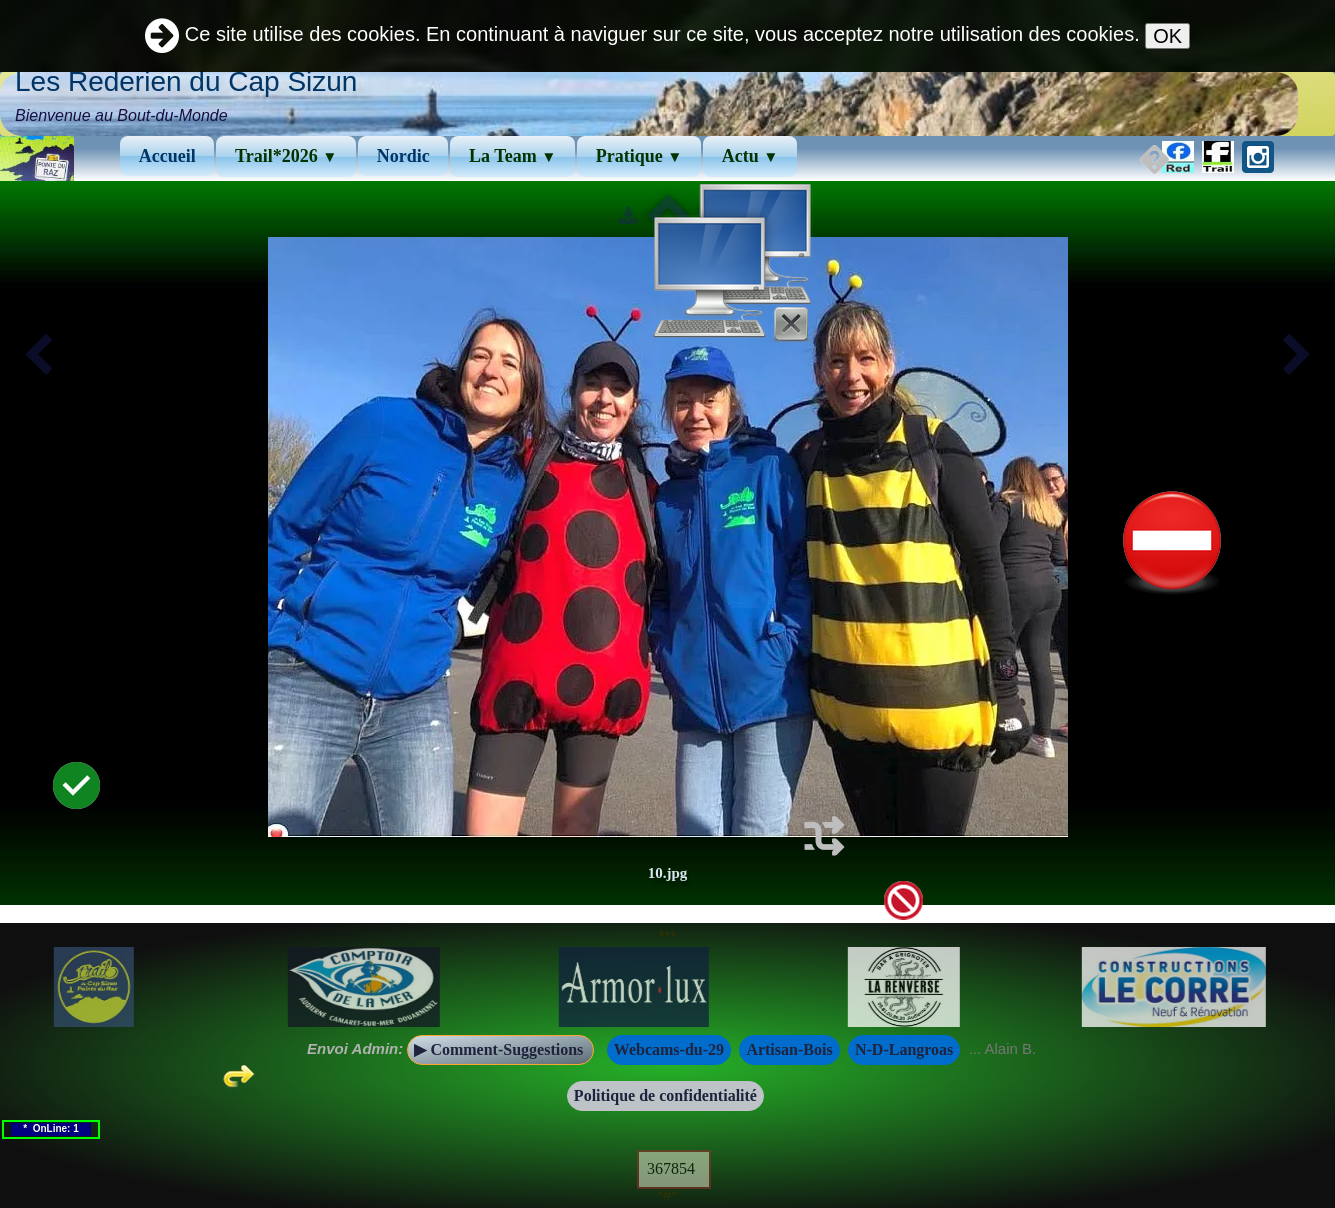  What do you see at coordinates (1173, 541) in the screenshot?
I see `indicates an error or critical issue has occurred` at bounding box center [1173, 541].